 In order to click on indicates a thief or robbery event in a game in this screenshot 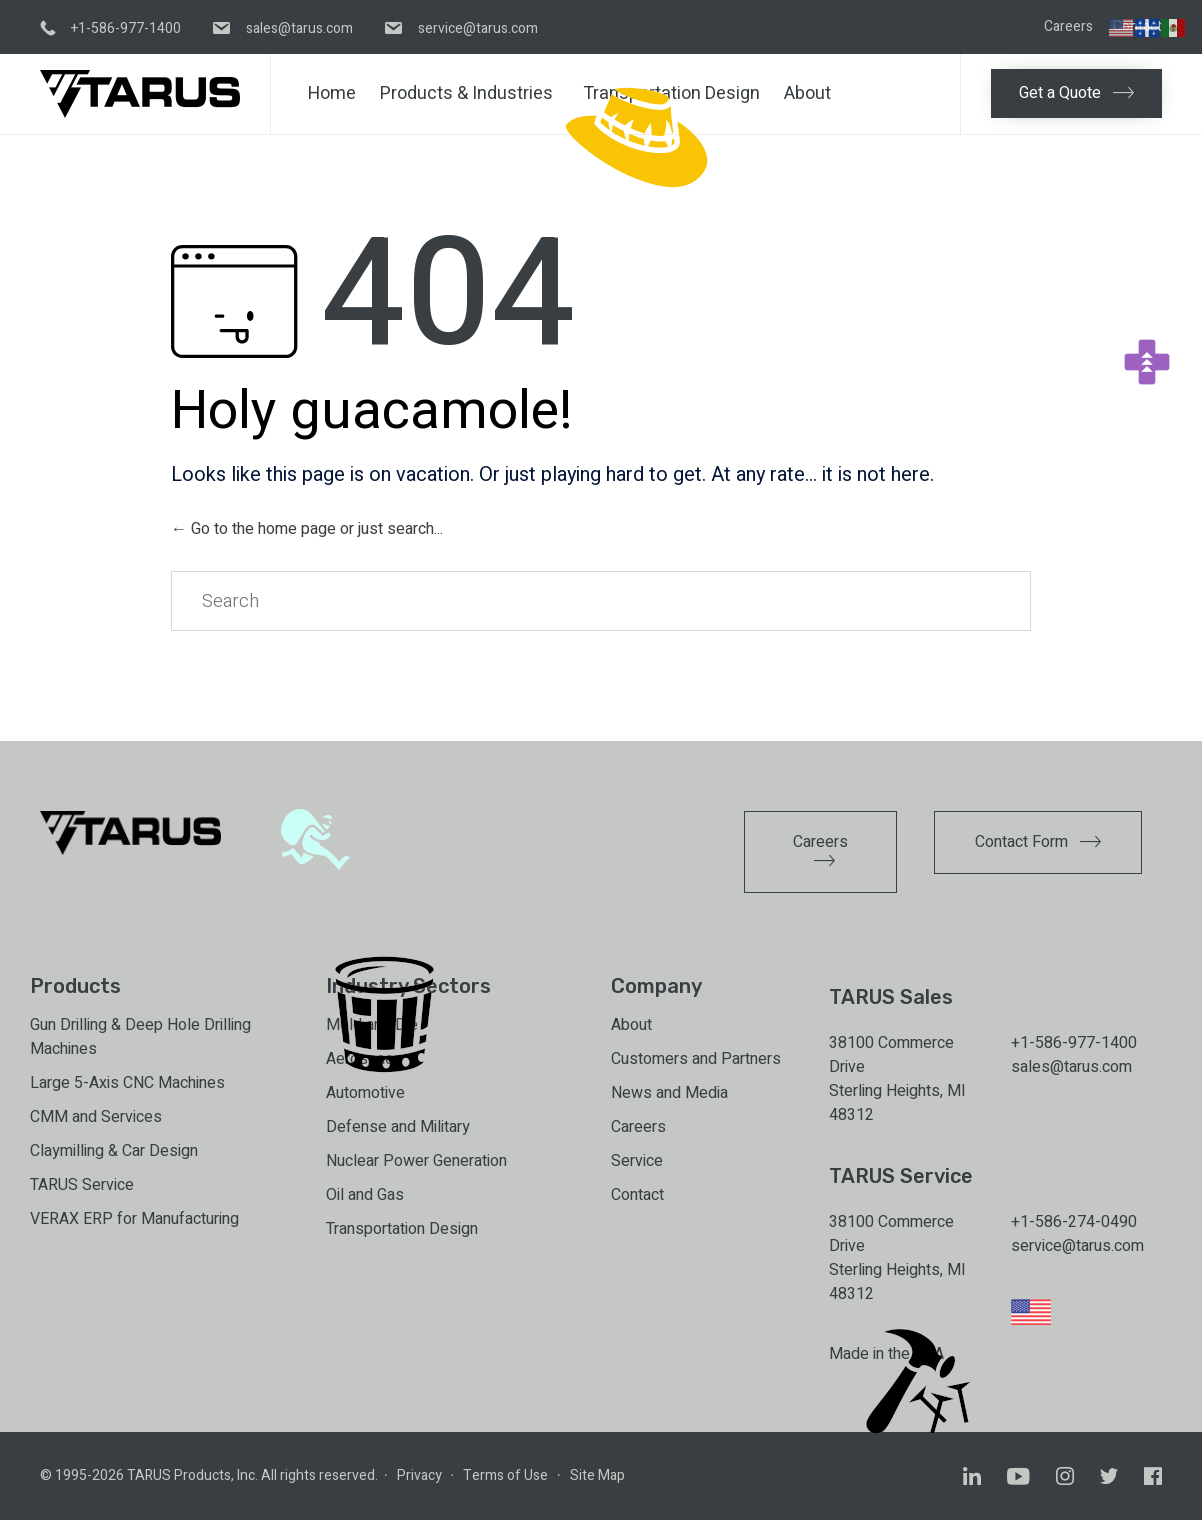, I will do `click(315, 839)`.